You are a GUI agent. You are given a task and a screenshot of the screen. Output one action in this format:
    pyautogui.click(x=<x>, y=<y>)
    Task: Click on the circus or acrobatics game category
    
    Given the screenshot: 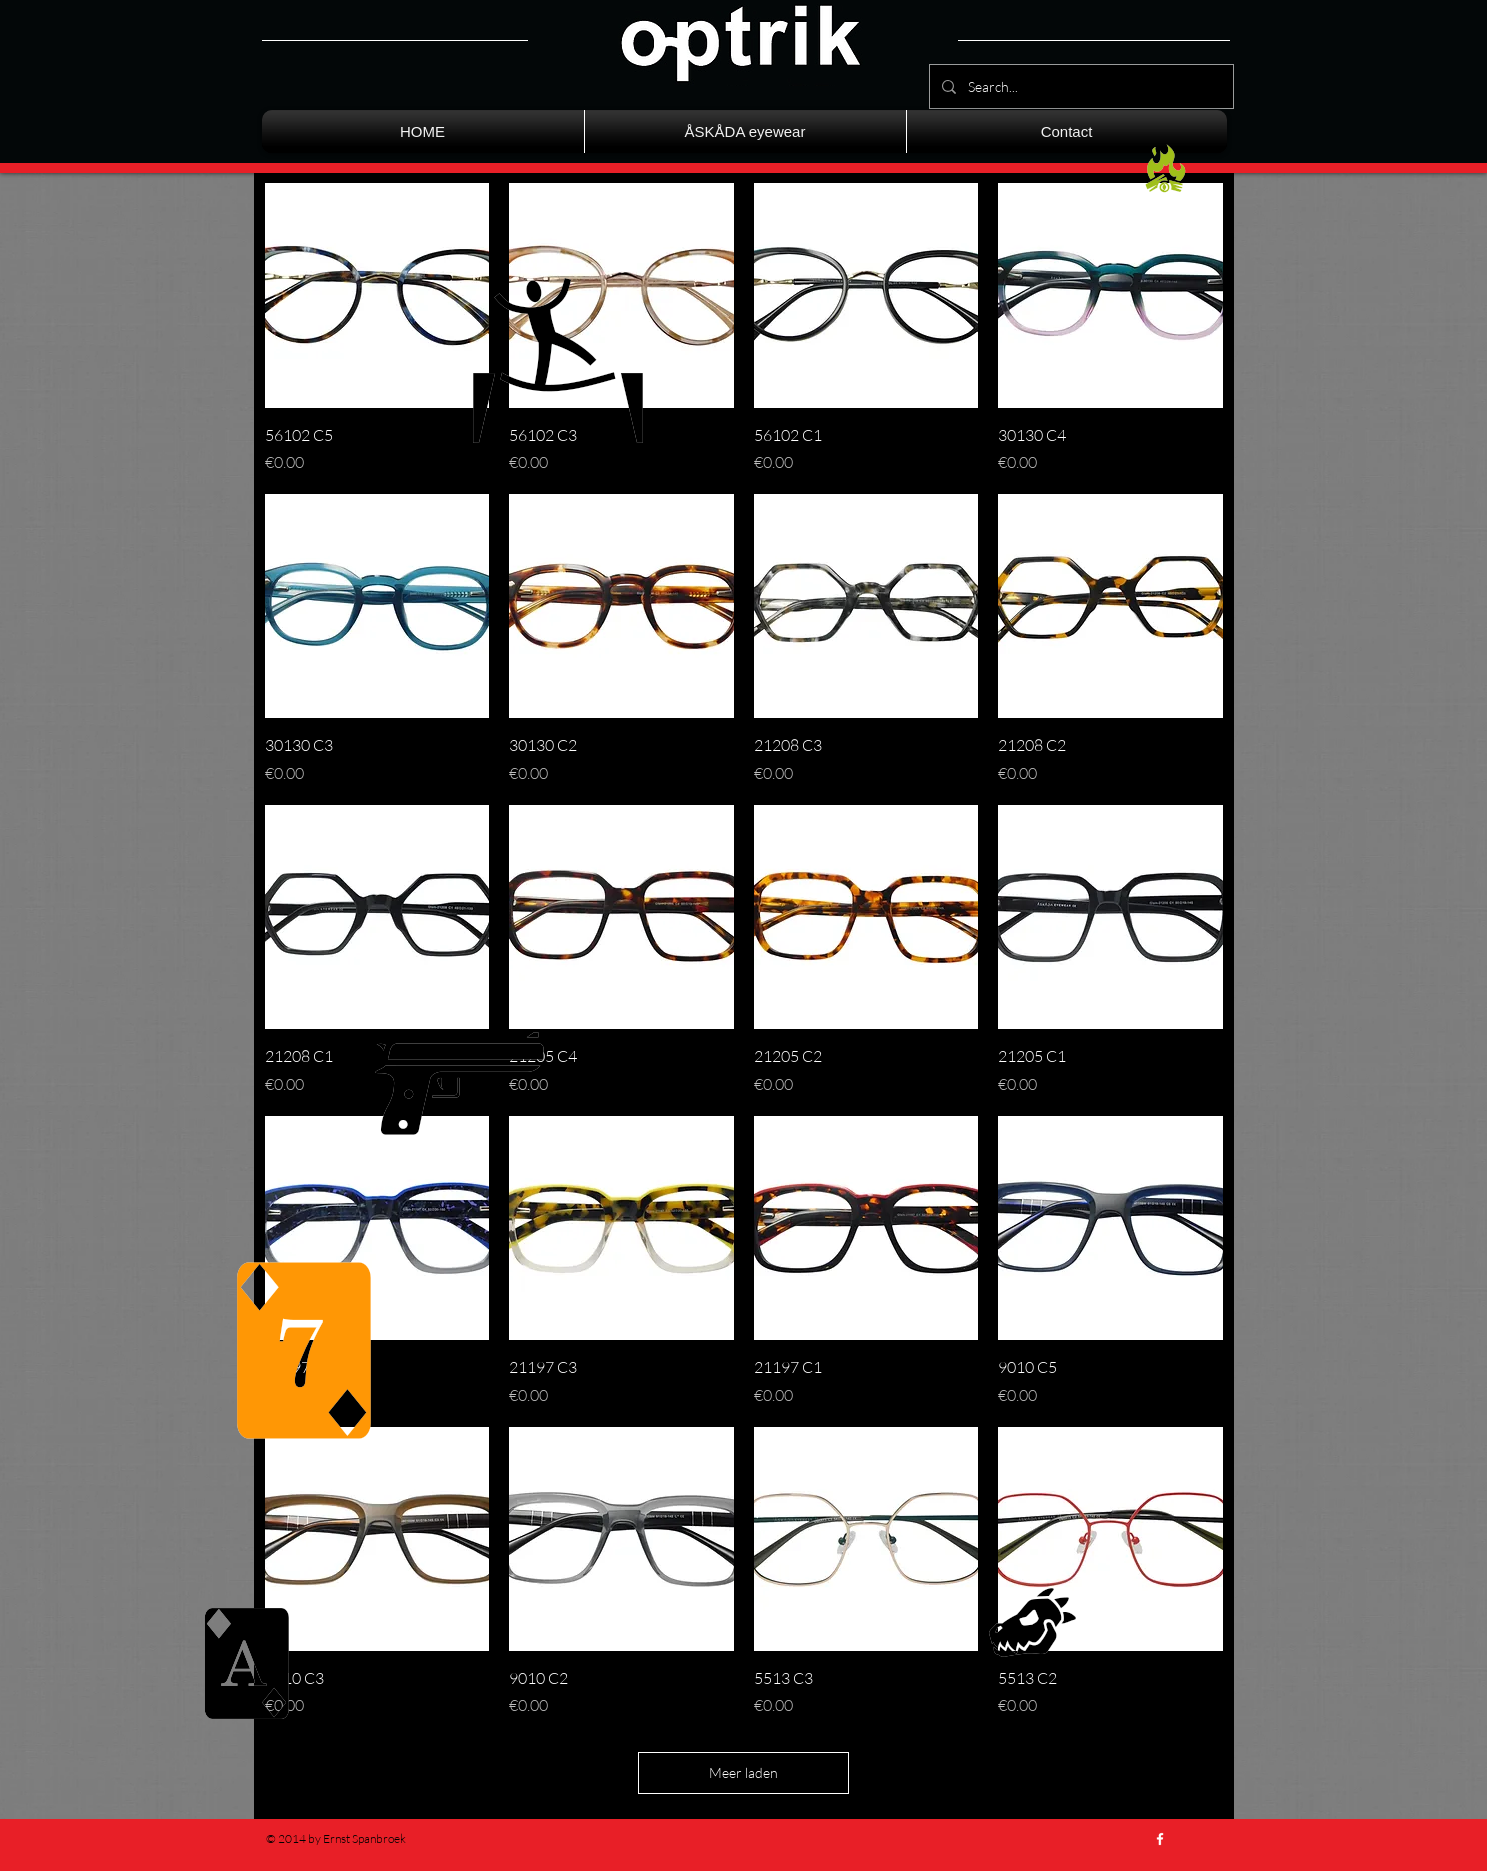 What is the action you would take?
    pyautogui.click(x=558, y=358)
    